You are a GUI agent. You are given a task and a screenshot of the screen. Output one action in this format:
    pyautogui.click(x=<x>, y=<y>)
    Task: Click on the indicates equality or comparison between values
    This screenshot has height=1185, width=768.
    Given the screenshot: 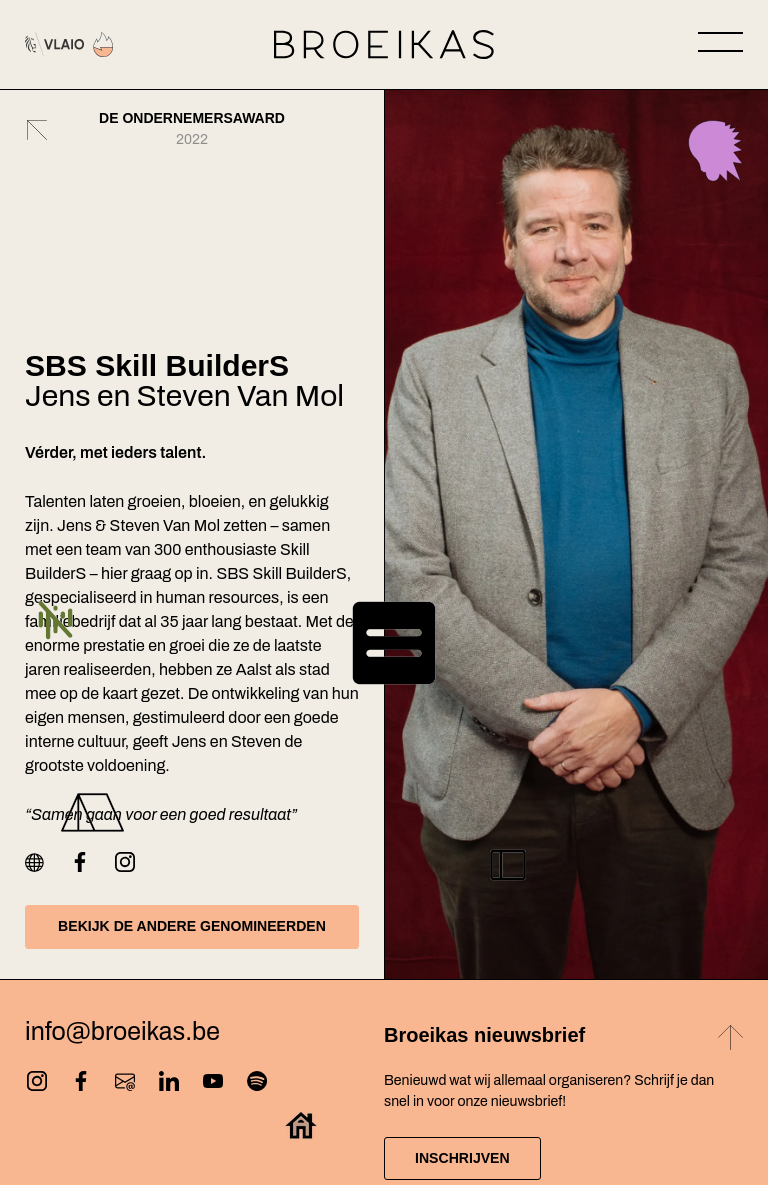 What is the action you would take?
    pyautogui.click(x=394, y=643)
    